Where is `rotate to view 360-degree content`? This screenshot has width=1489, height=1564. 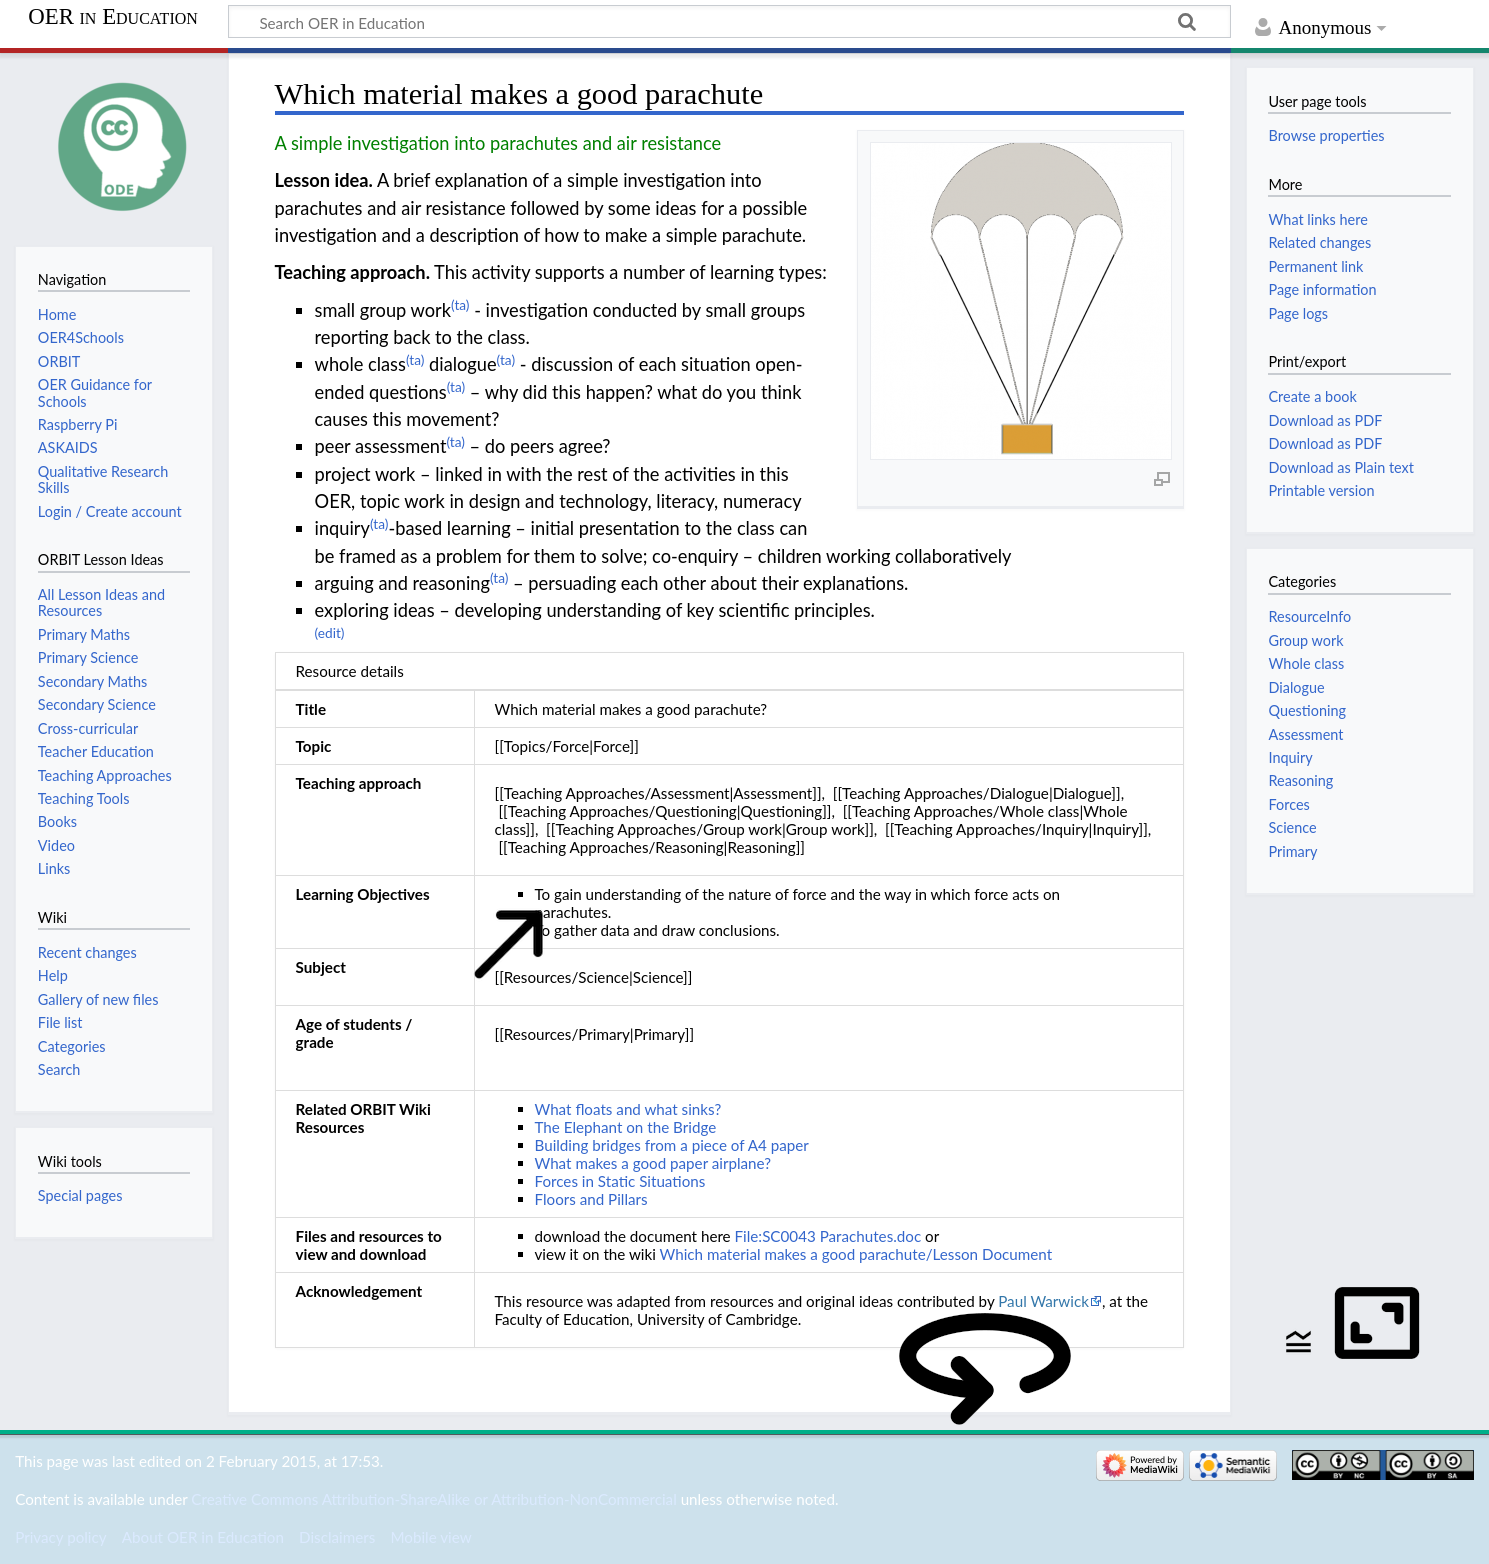
rotate to view 360-degree content is located at coordinates (985, 1356).